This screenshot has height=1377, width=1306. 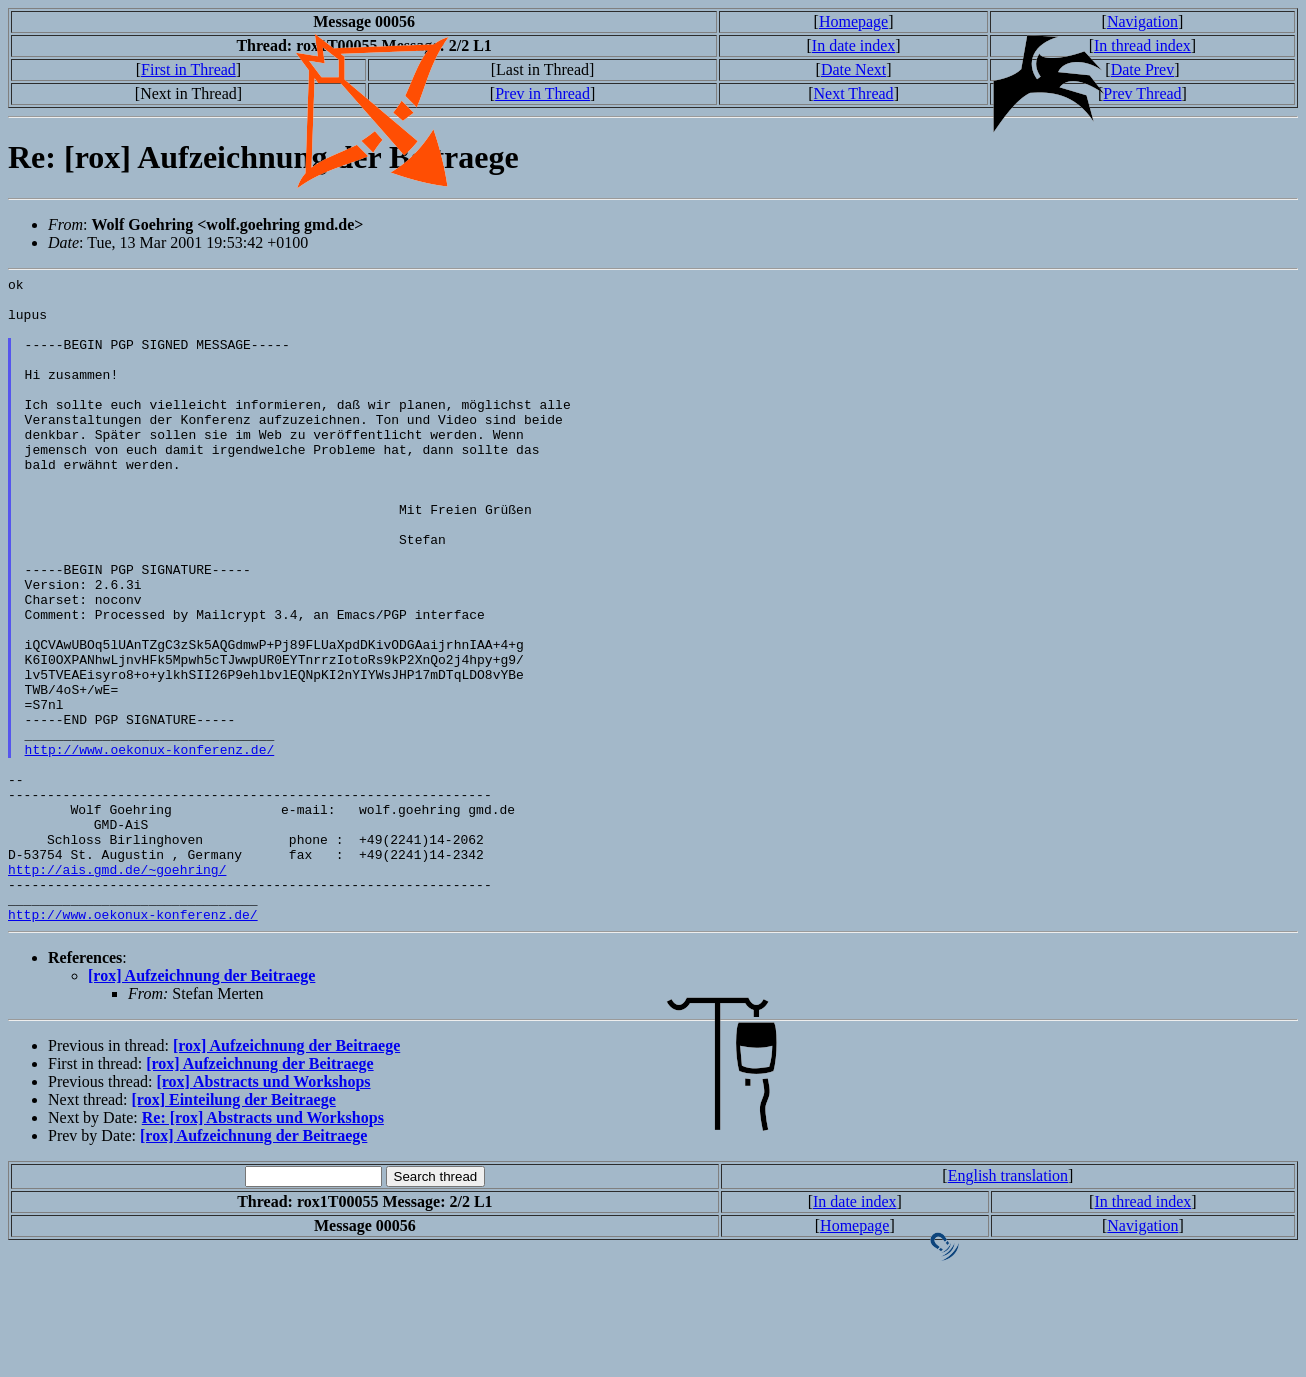 What do you see at coordinates (728, 1058) in the screenshot?
I see `access medical or health-related features` at bounding box center [728, 1058].